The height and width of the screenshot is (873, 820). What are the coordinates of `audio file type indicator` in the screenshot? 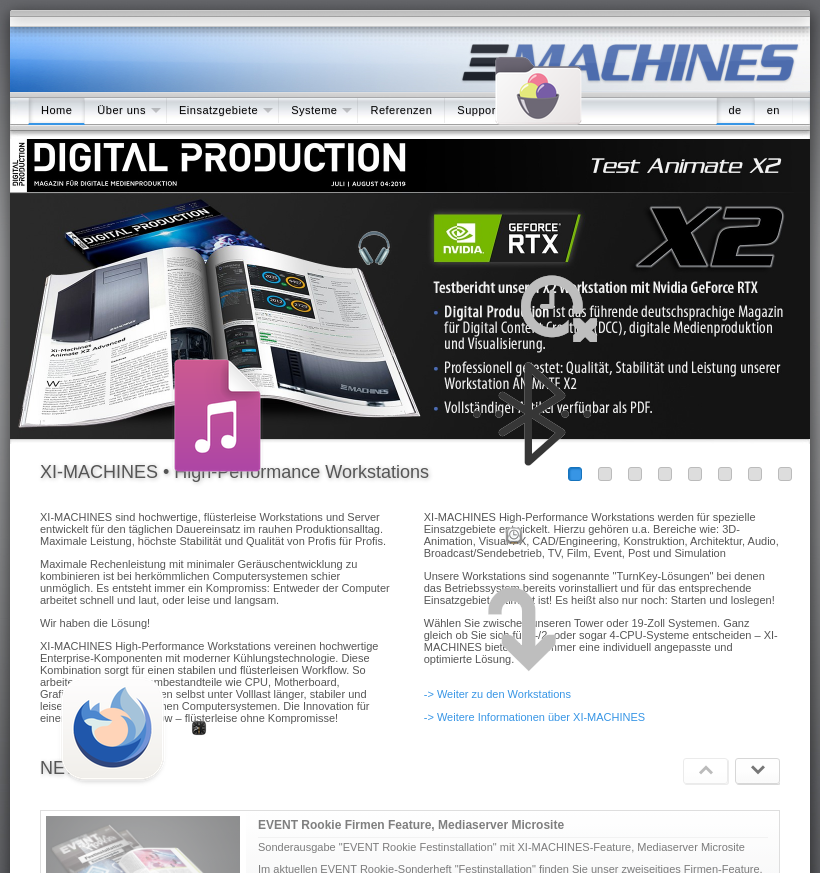 It's located at (217, 415).